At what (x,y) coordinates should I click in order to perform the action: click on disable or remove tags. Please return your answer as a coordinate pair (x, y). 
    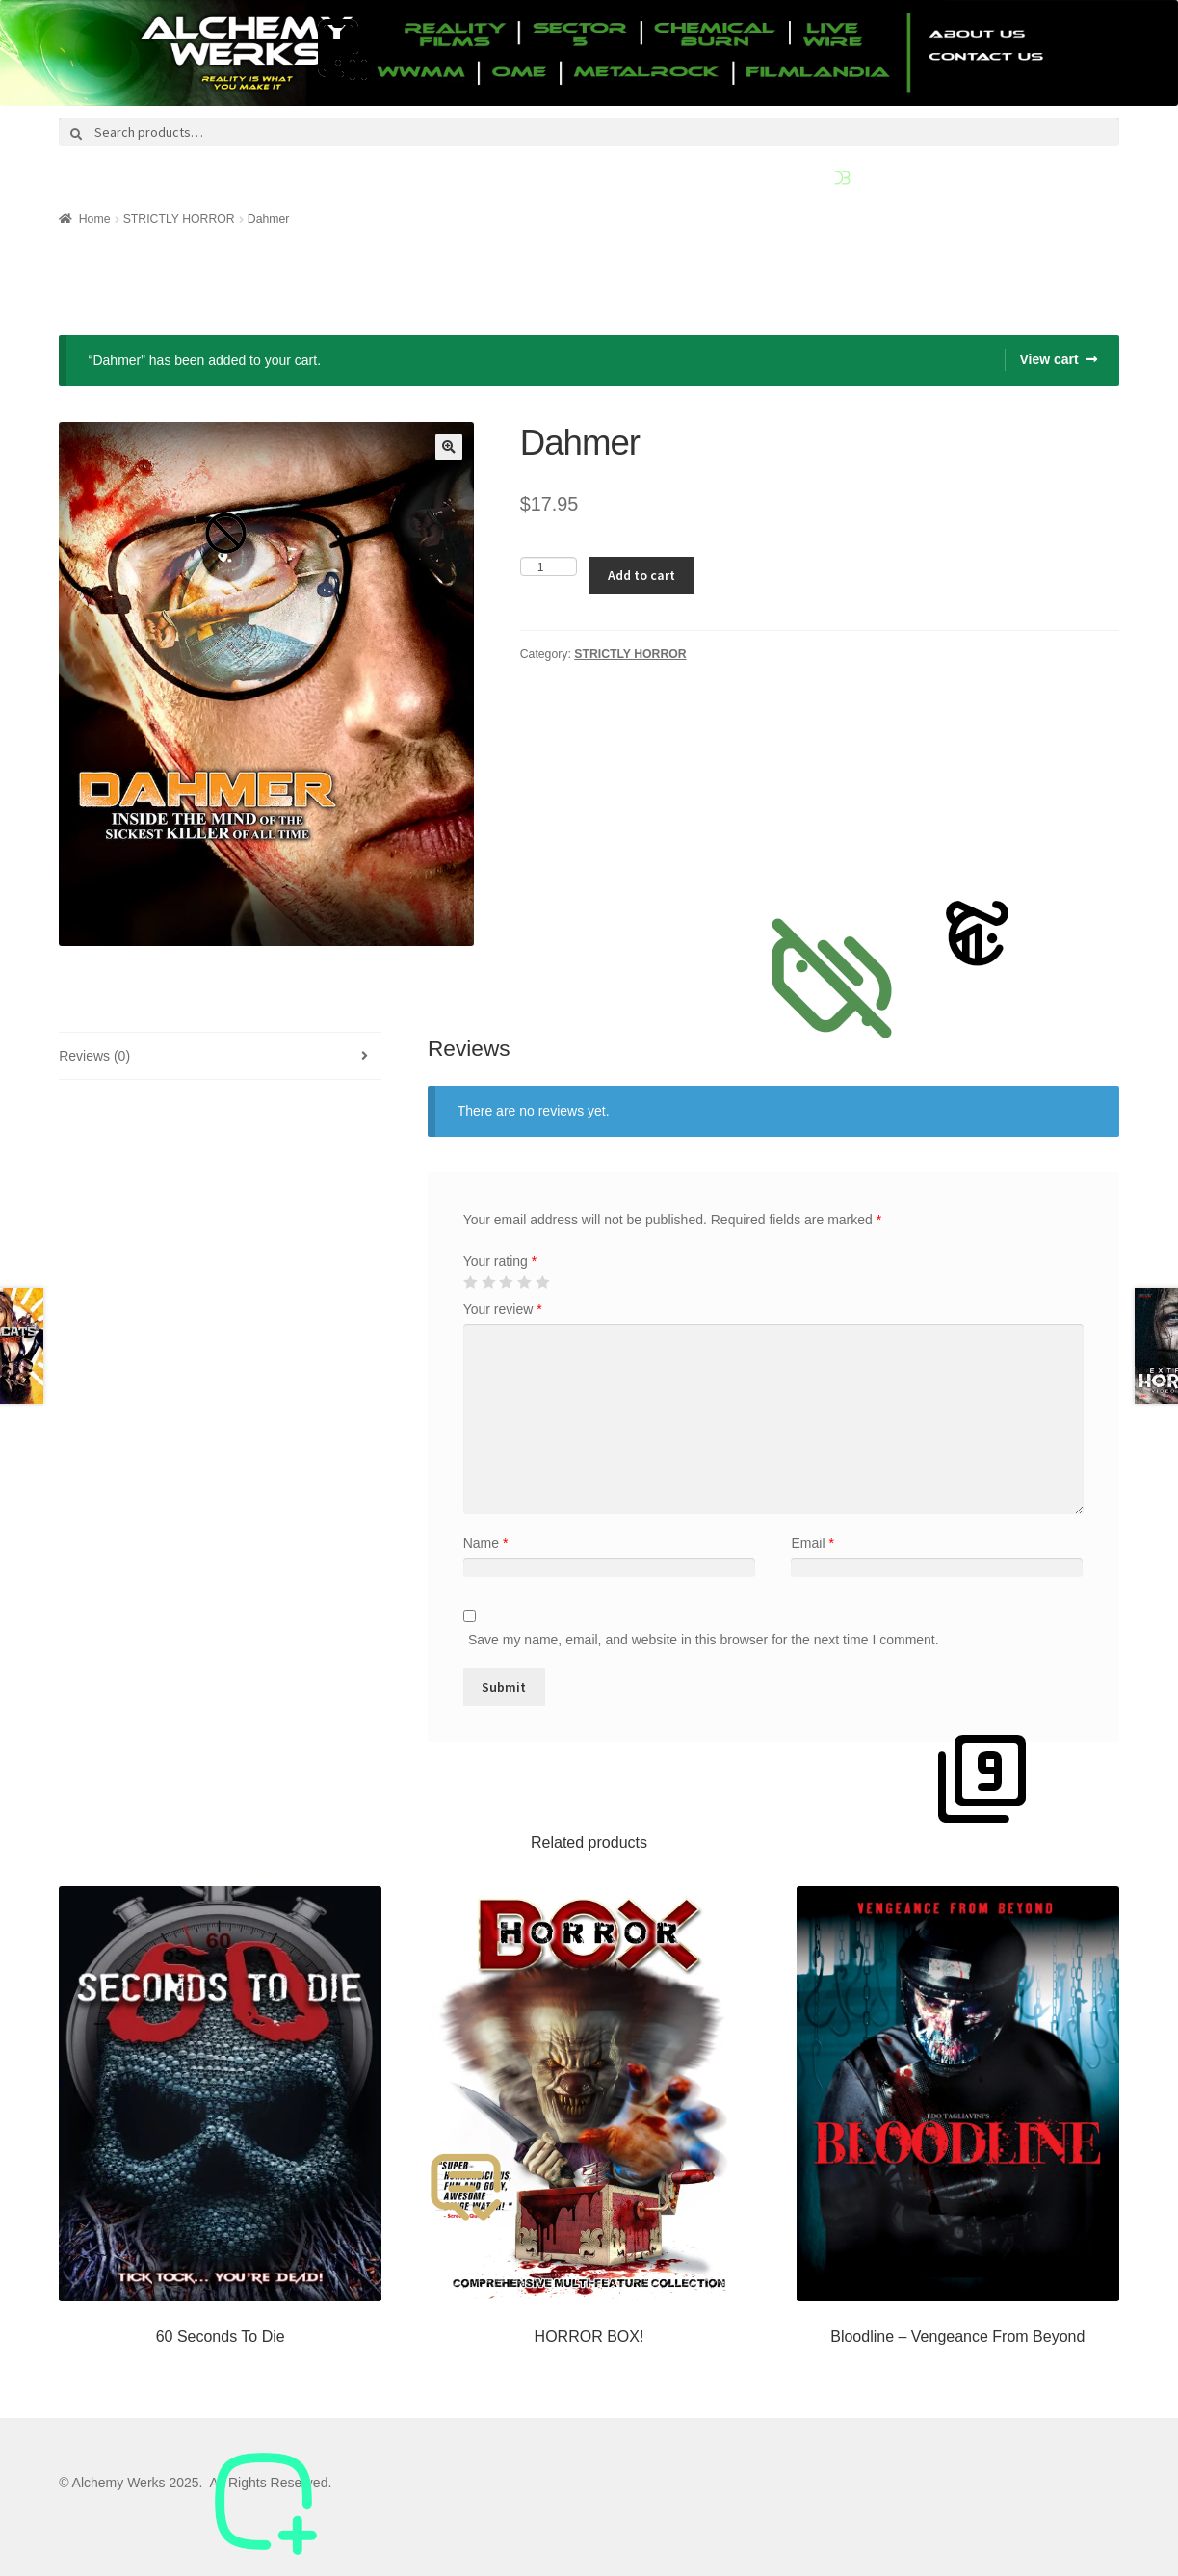
    Looking at the image, I should click on (831, 978).